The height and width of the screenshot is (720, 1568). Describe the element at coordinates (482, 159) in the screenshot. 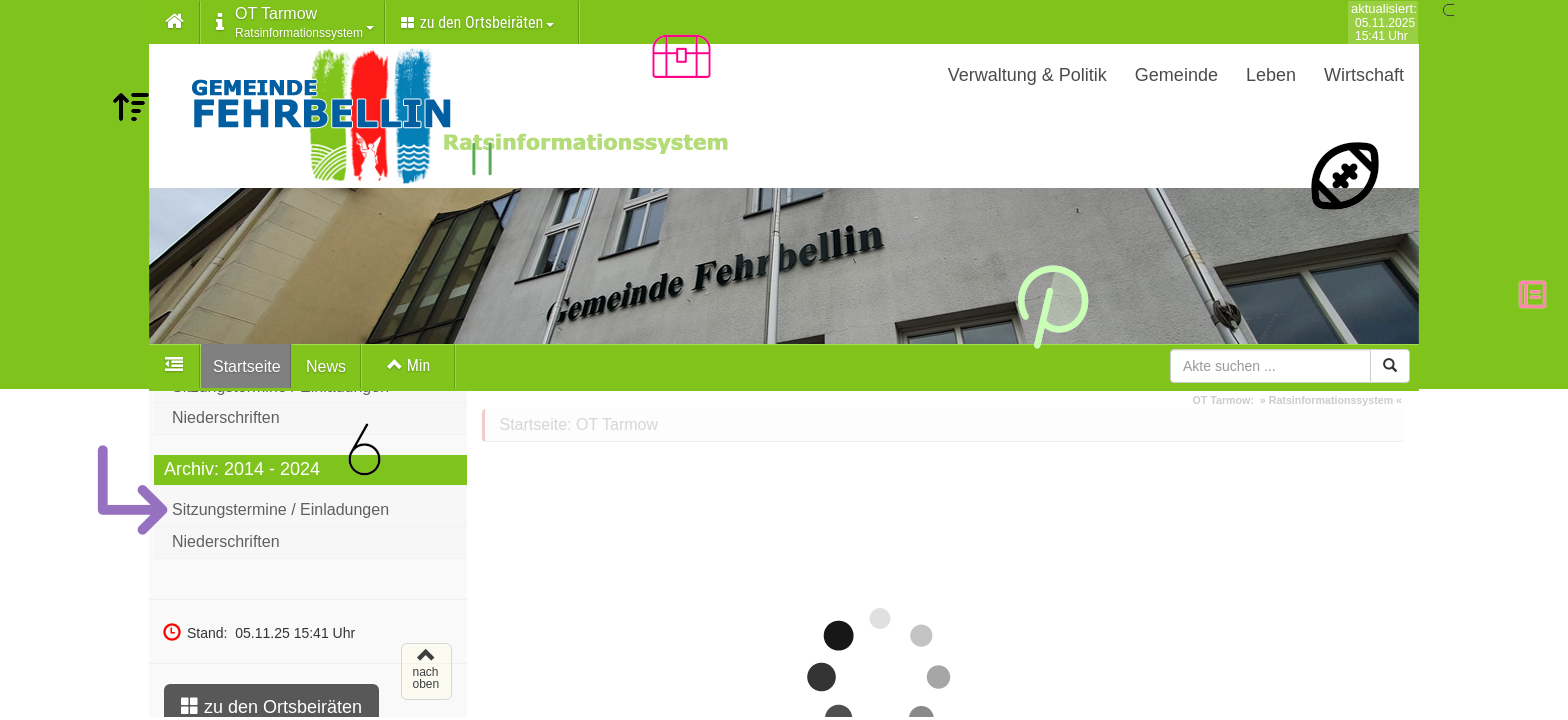

I see `pause media playback` at that location.